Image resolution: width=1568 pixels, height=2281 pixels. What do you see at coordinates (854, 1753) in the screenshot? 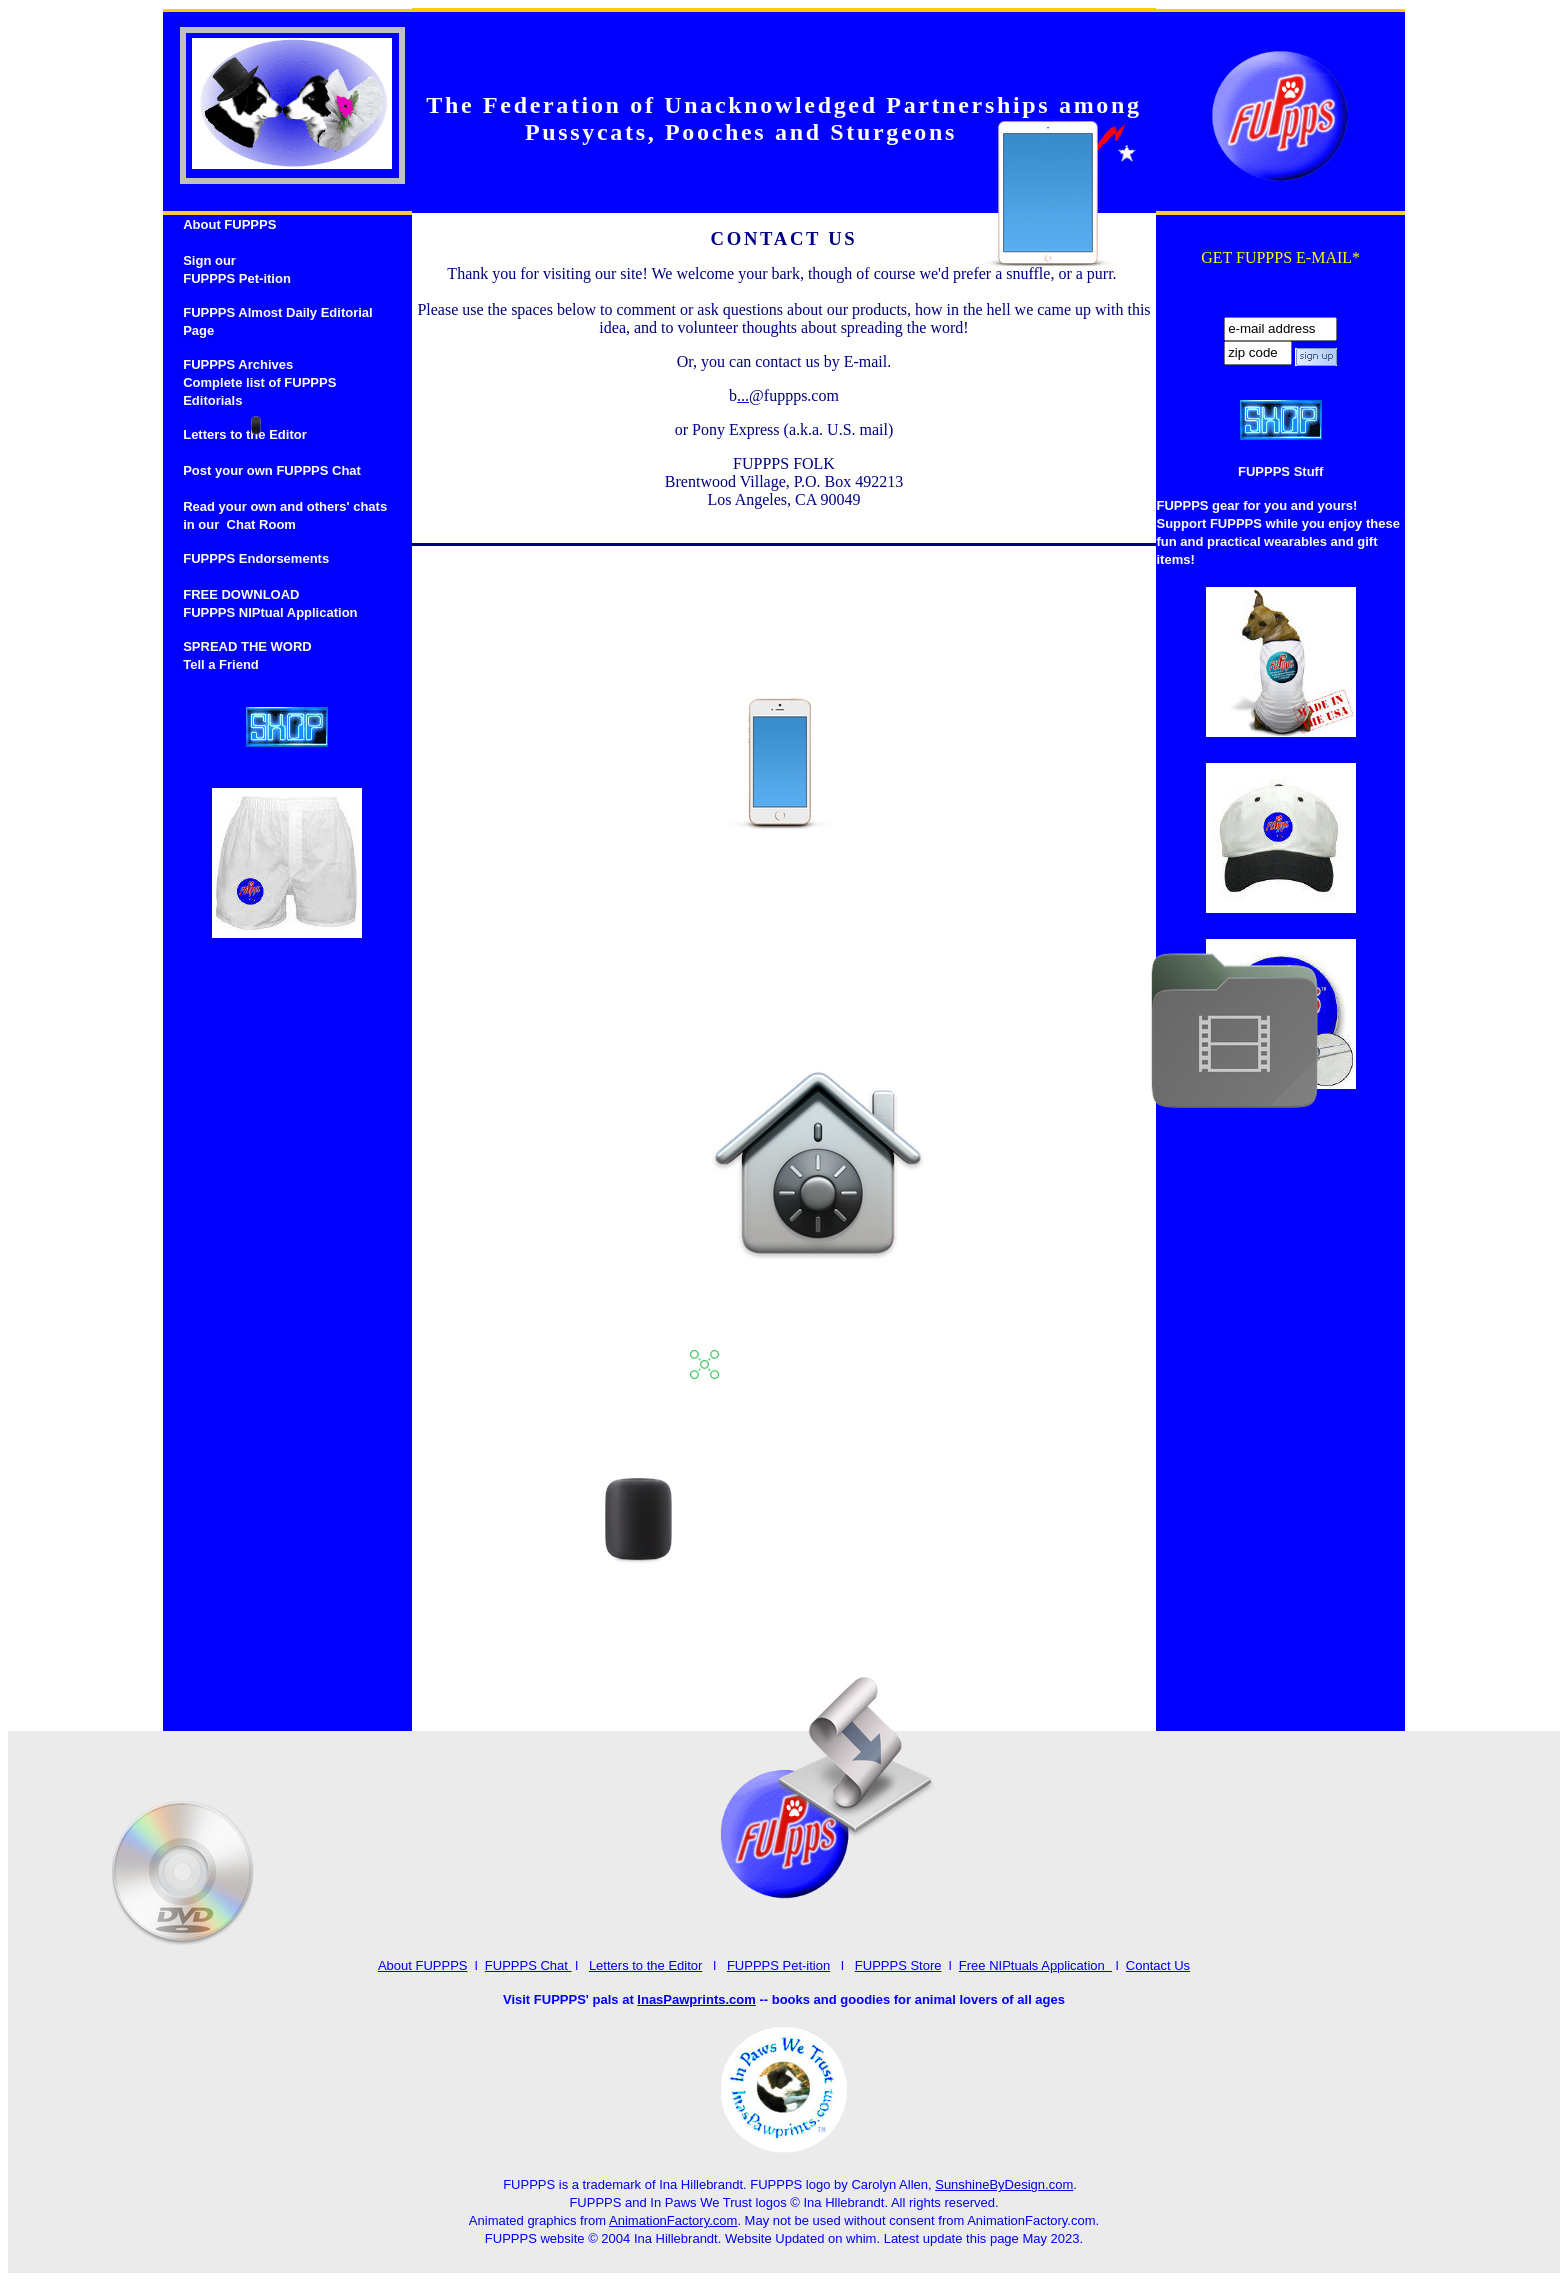
I see `run an applescript droplet application` at bounding box center [854, 1753].